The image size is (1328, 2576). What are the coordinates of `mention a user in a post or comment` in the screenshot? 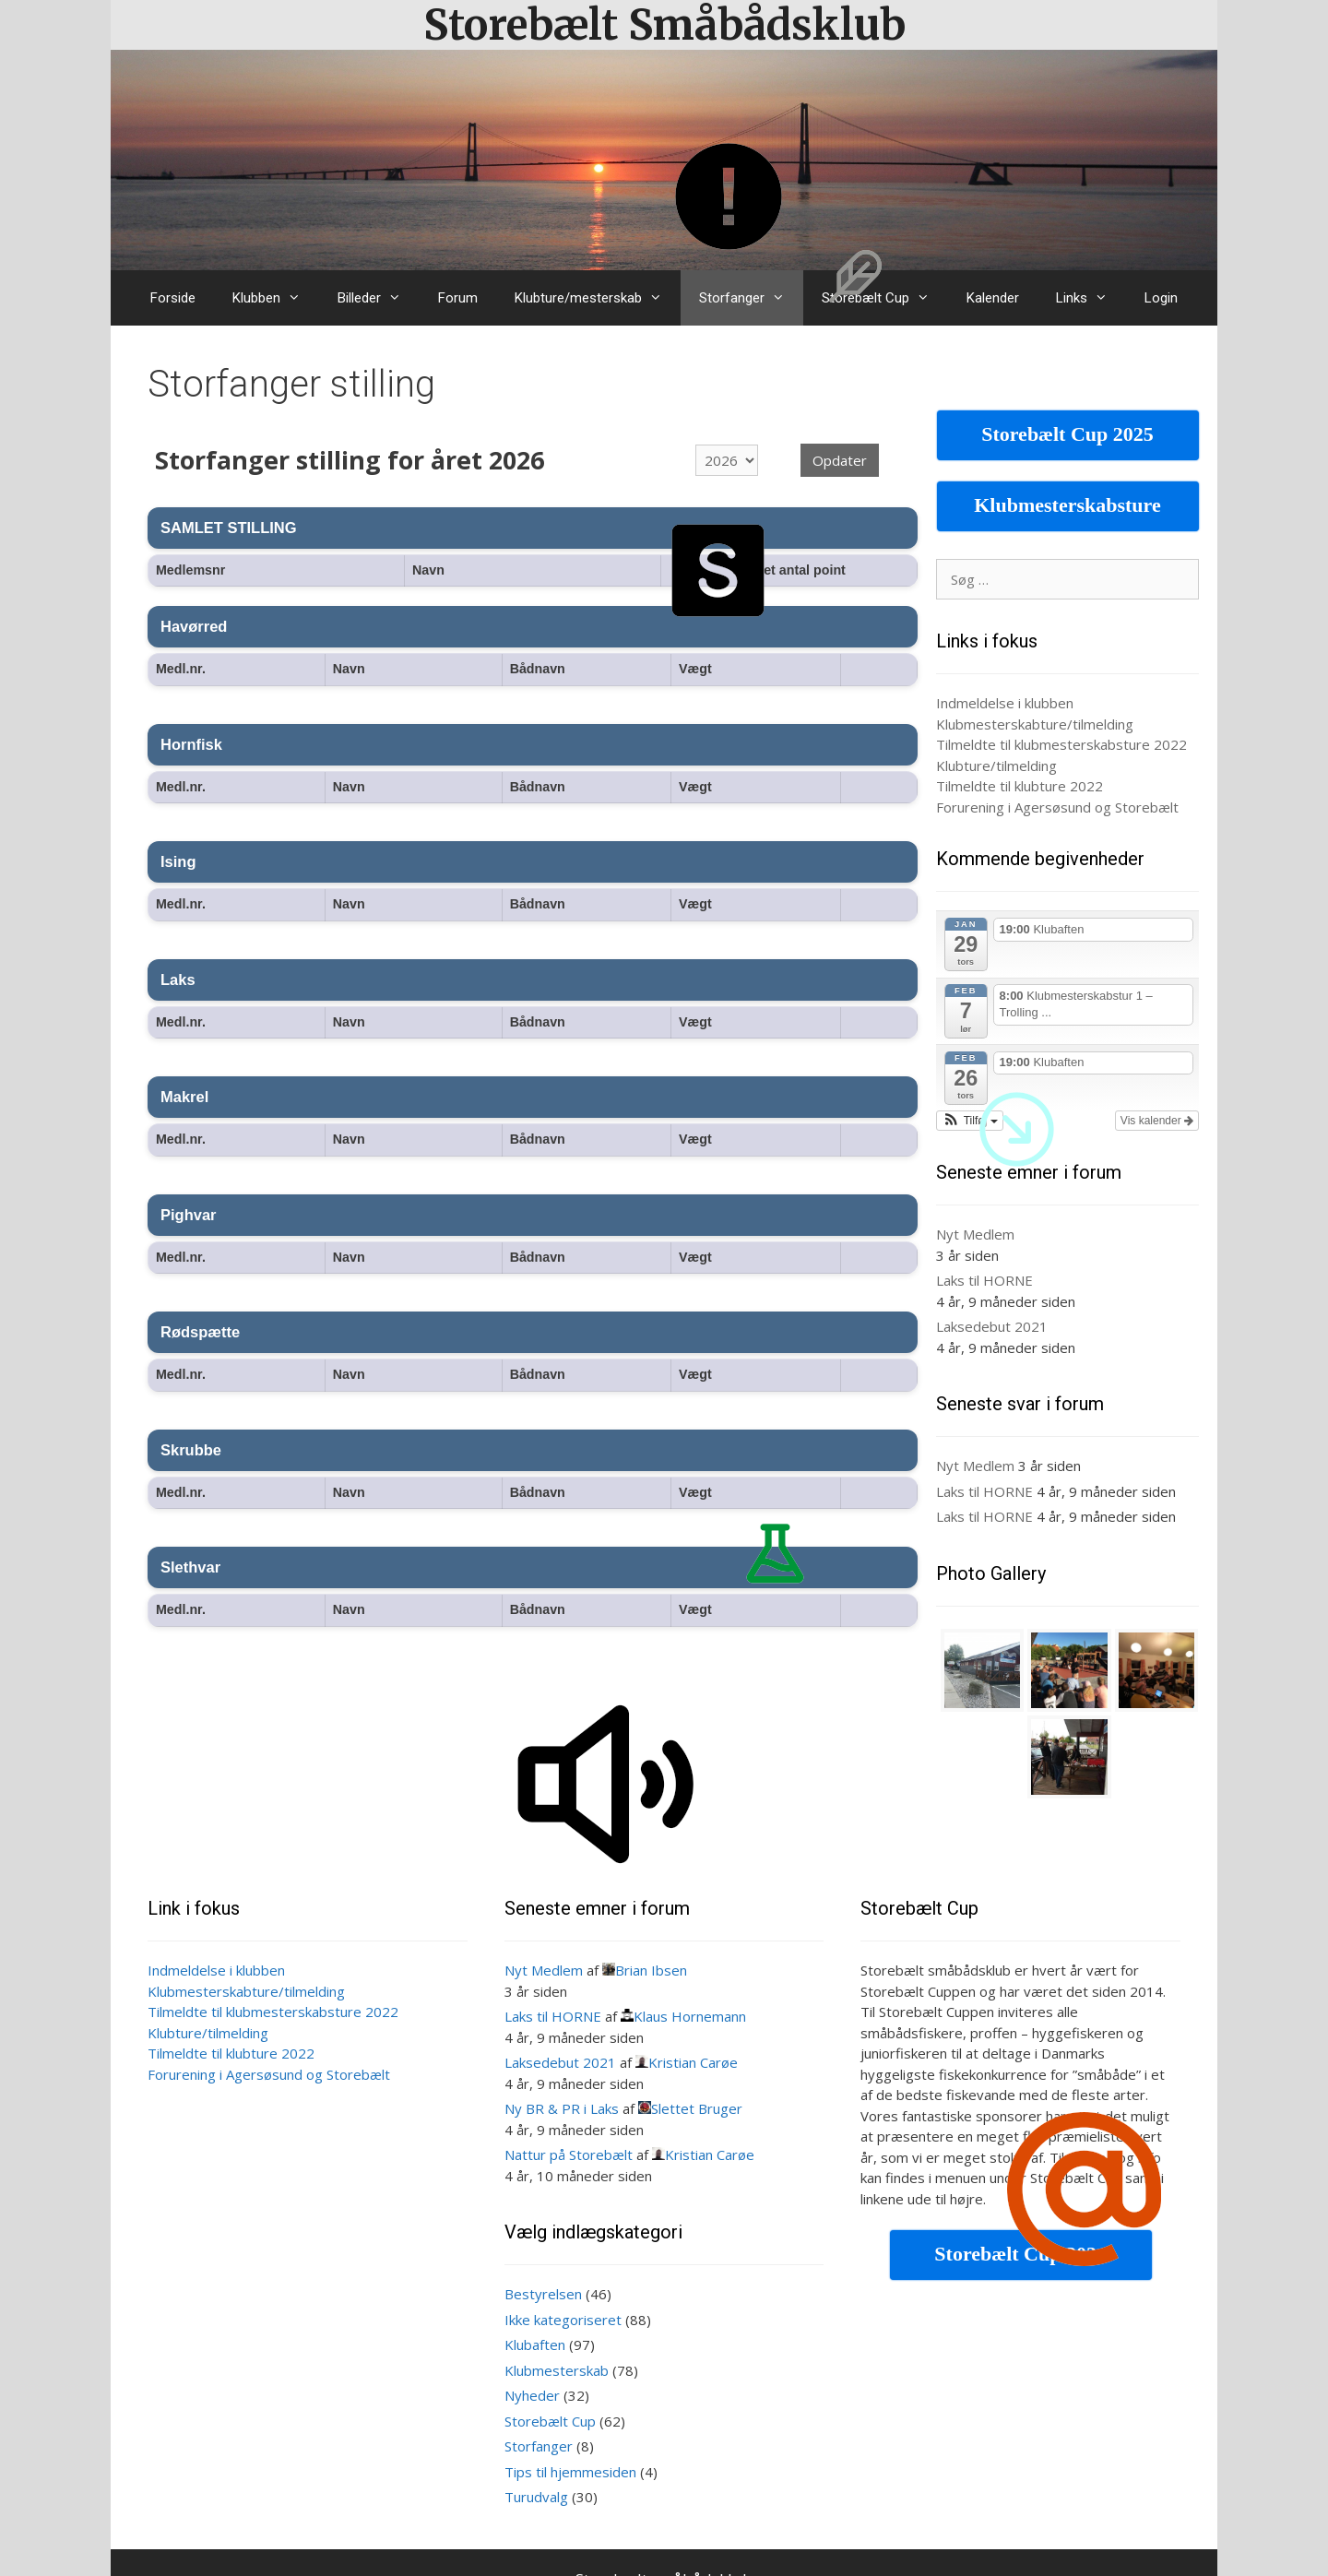 It's located at (1084, 2189).